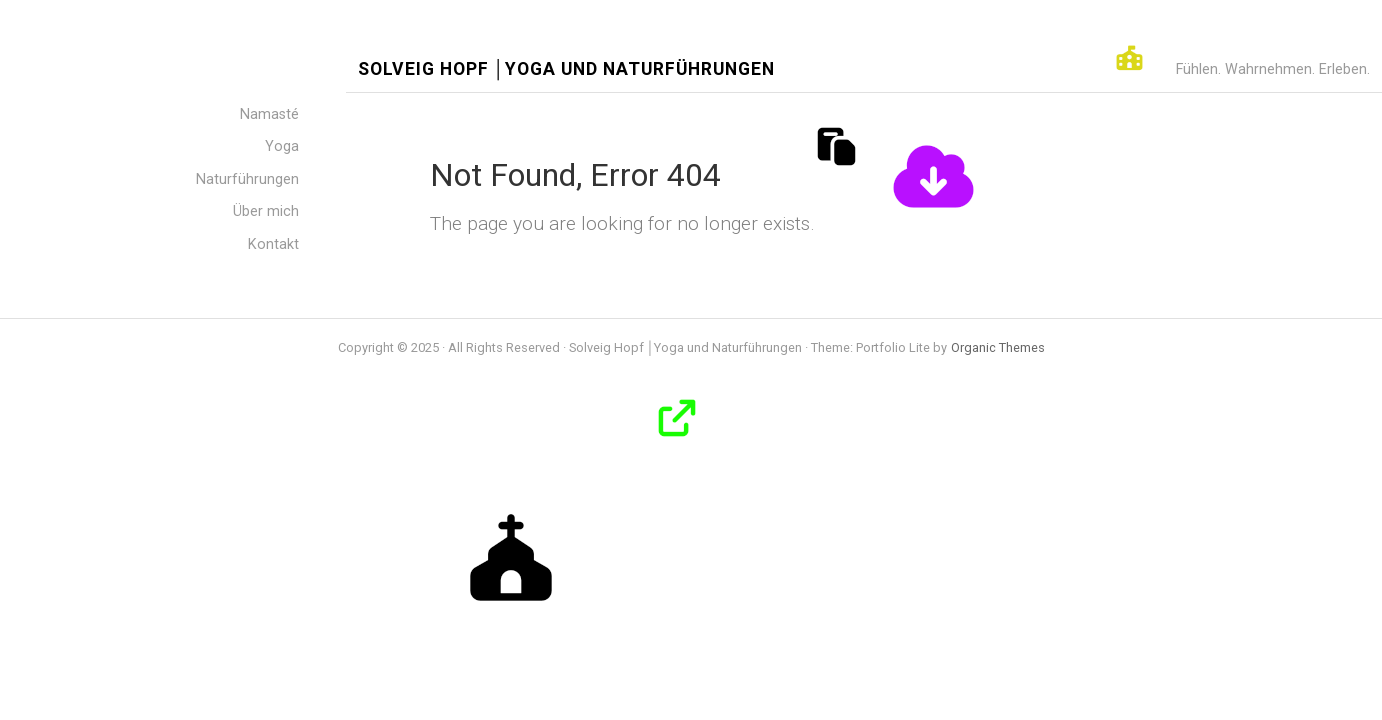  I want to click on open link in a new tab or window, so click(677, 418).